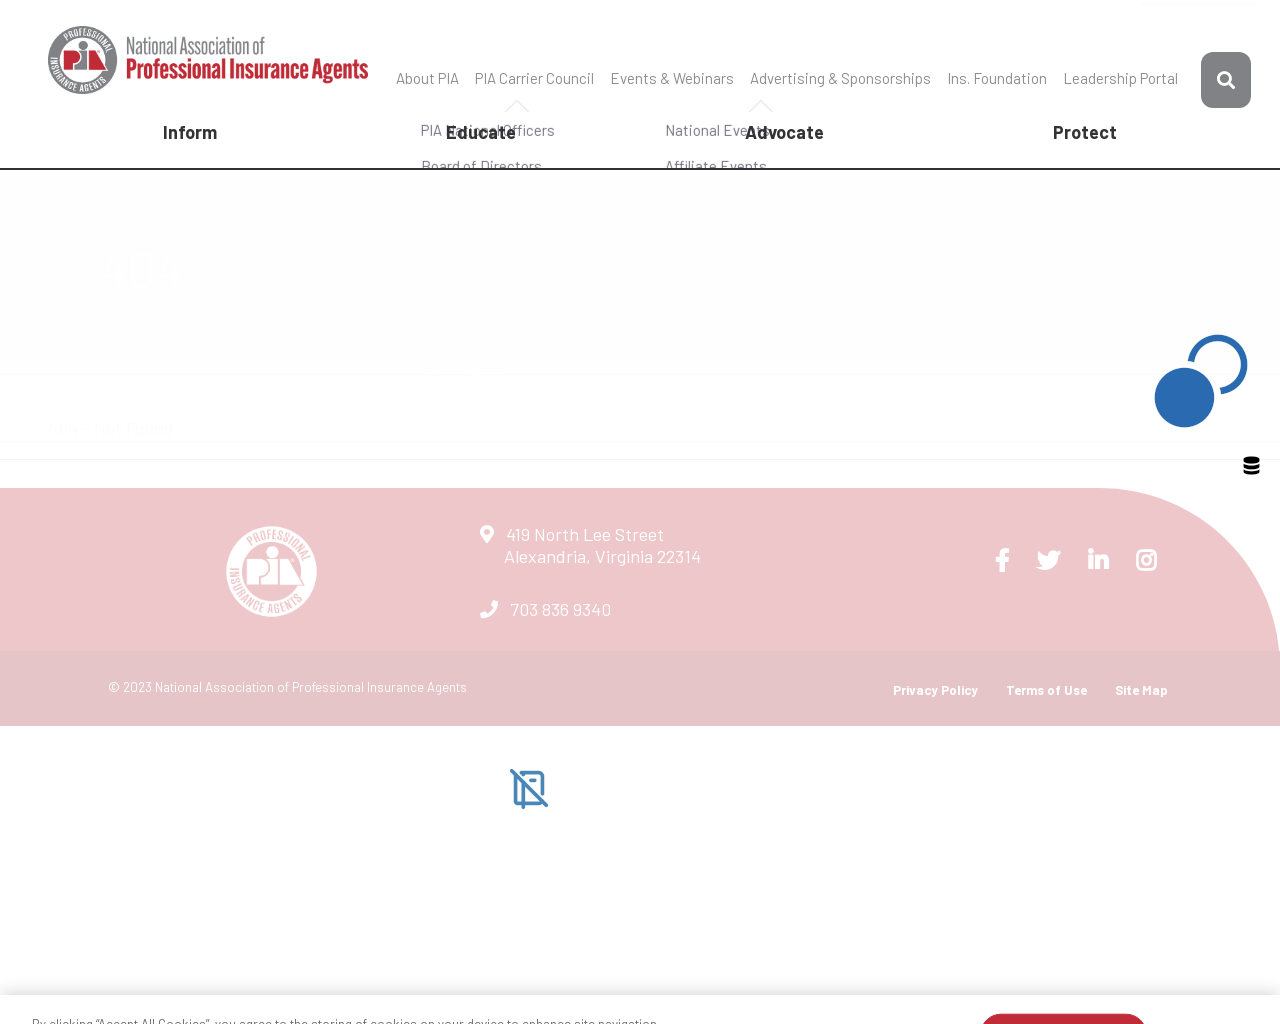 The height and width of the screenshot is (1024, 1280). Describe the element at coordinates (529, 788) in the screenshot. I see `notebook feature is disabled or unavailable` at that location.